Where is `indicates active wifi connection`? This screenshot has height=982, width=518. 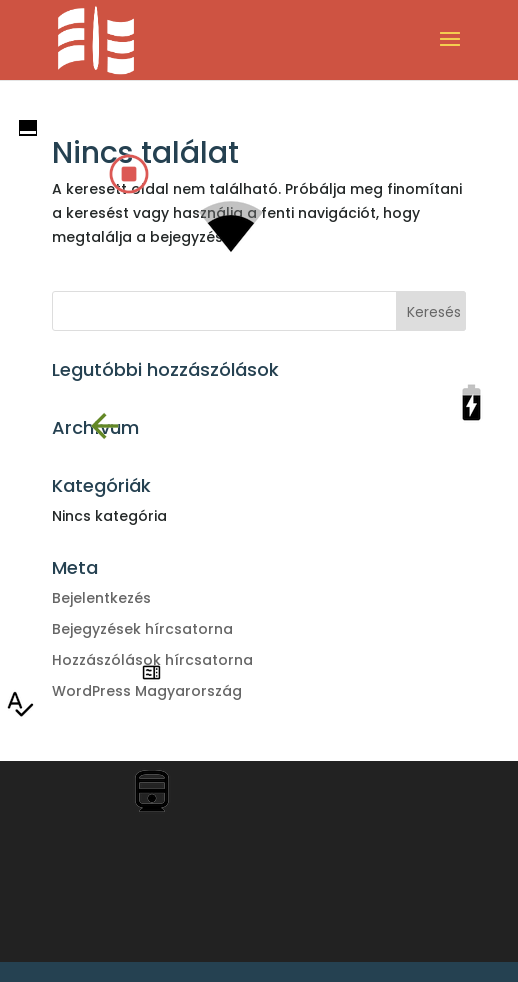
indicates active wifi connection is located at coordinates (231, 226).